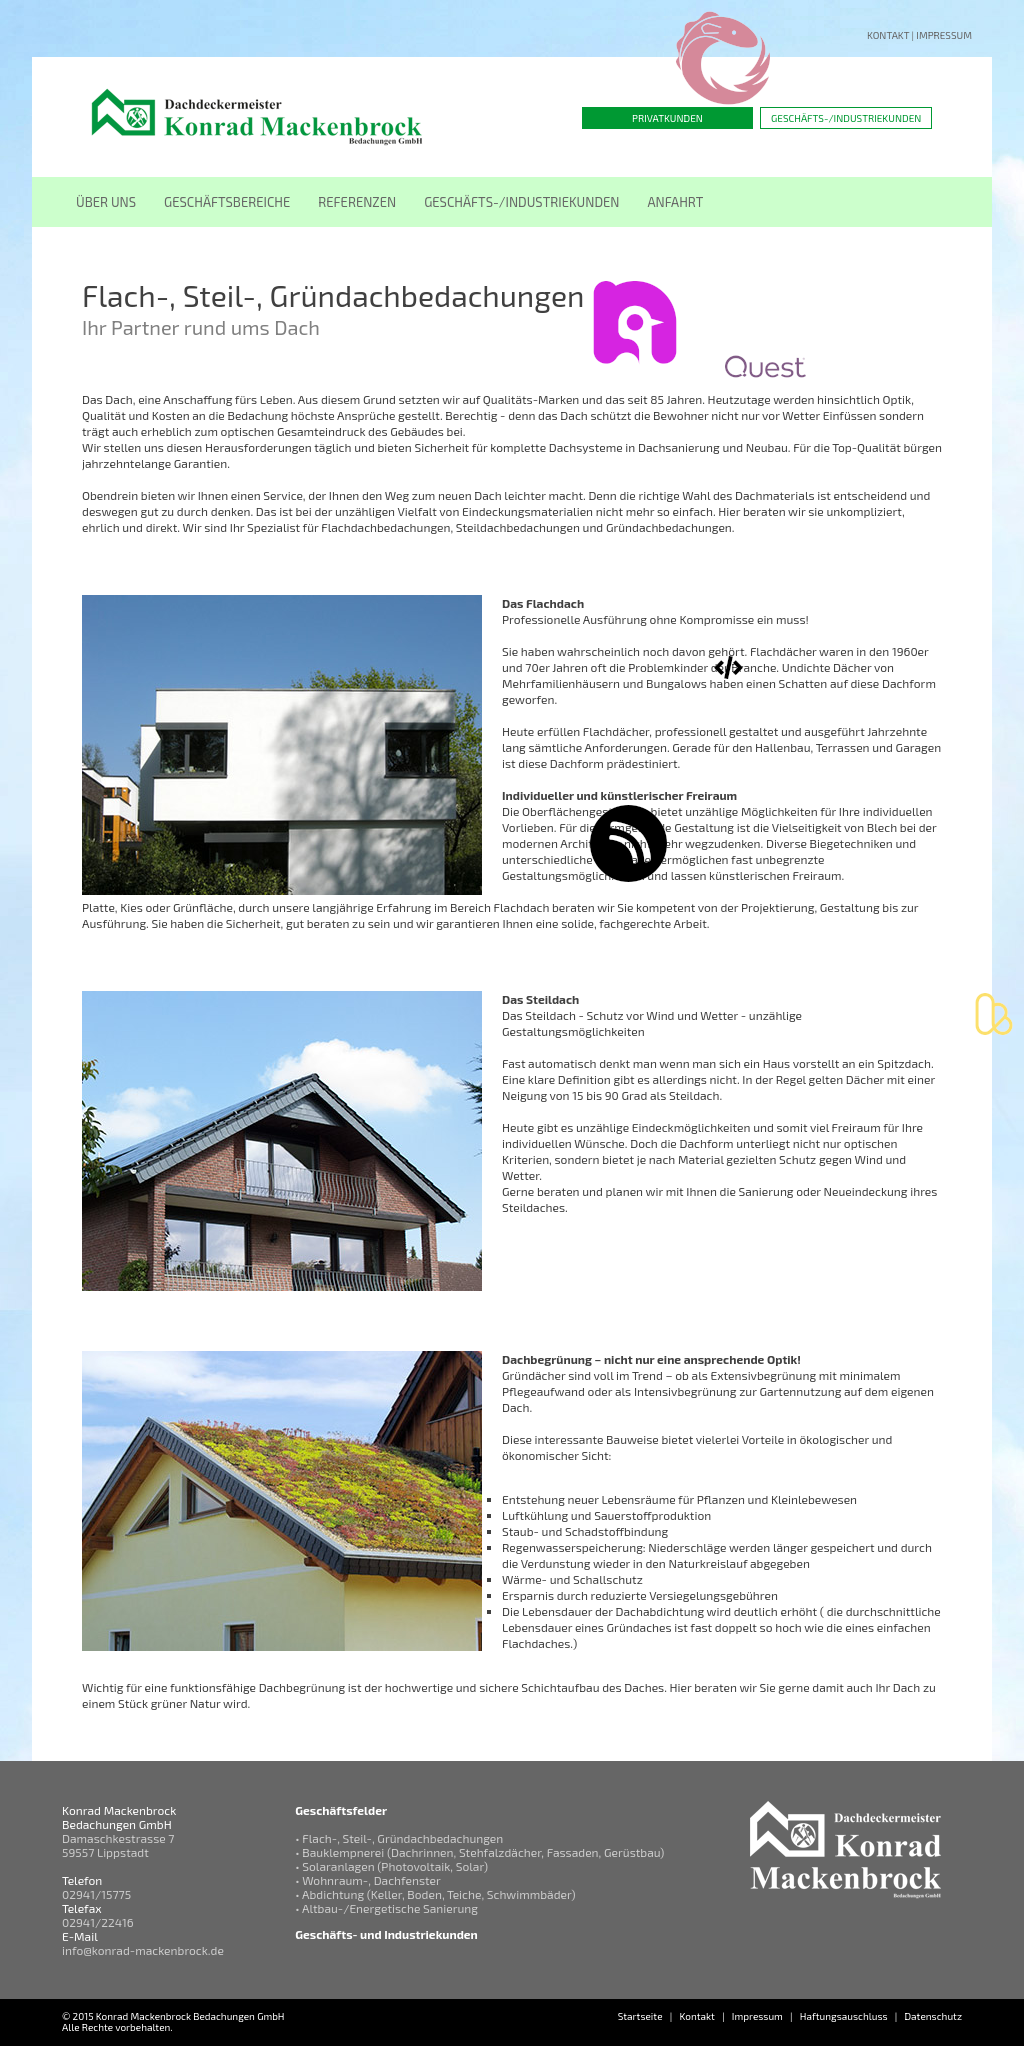 The width and height of the screenshot is (1024, 2046). What do you see at coordinates (728, 667) in the screenshot?
I see `devbox logo - a development environment tool` at bounding box center [728, 667].